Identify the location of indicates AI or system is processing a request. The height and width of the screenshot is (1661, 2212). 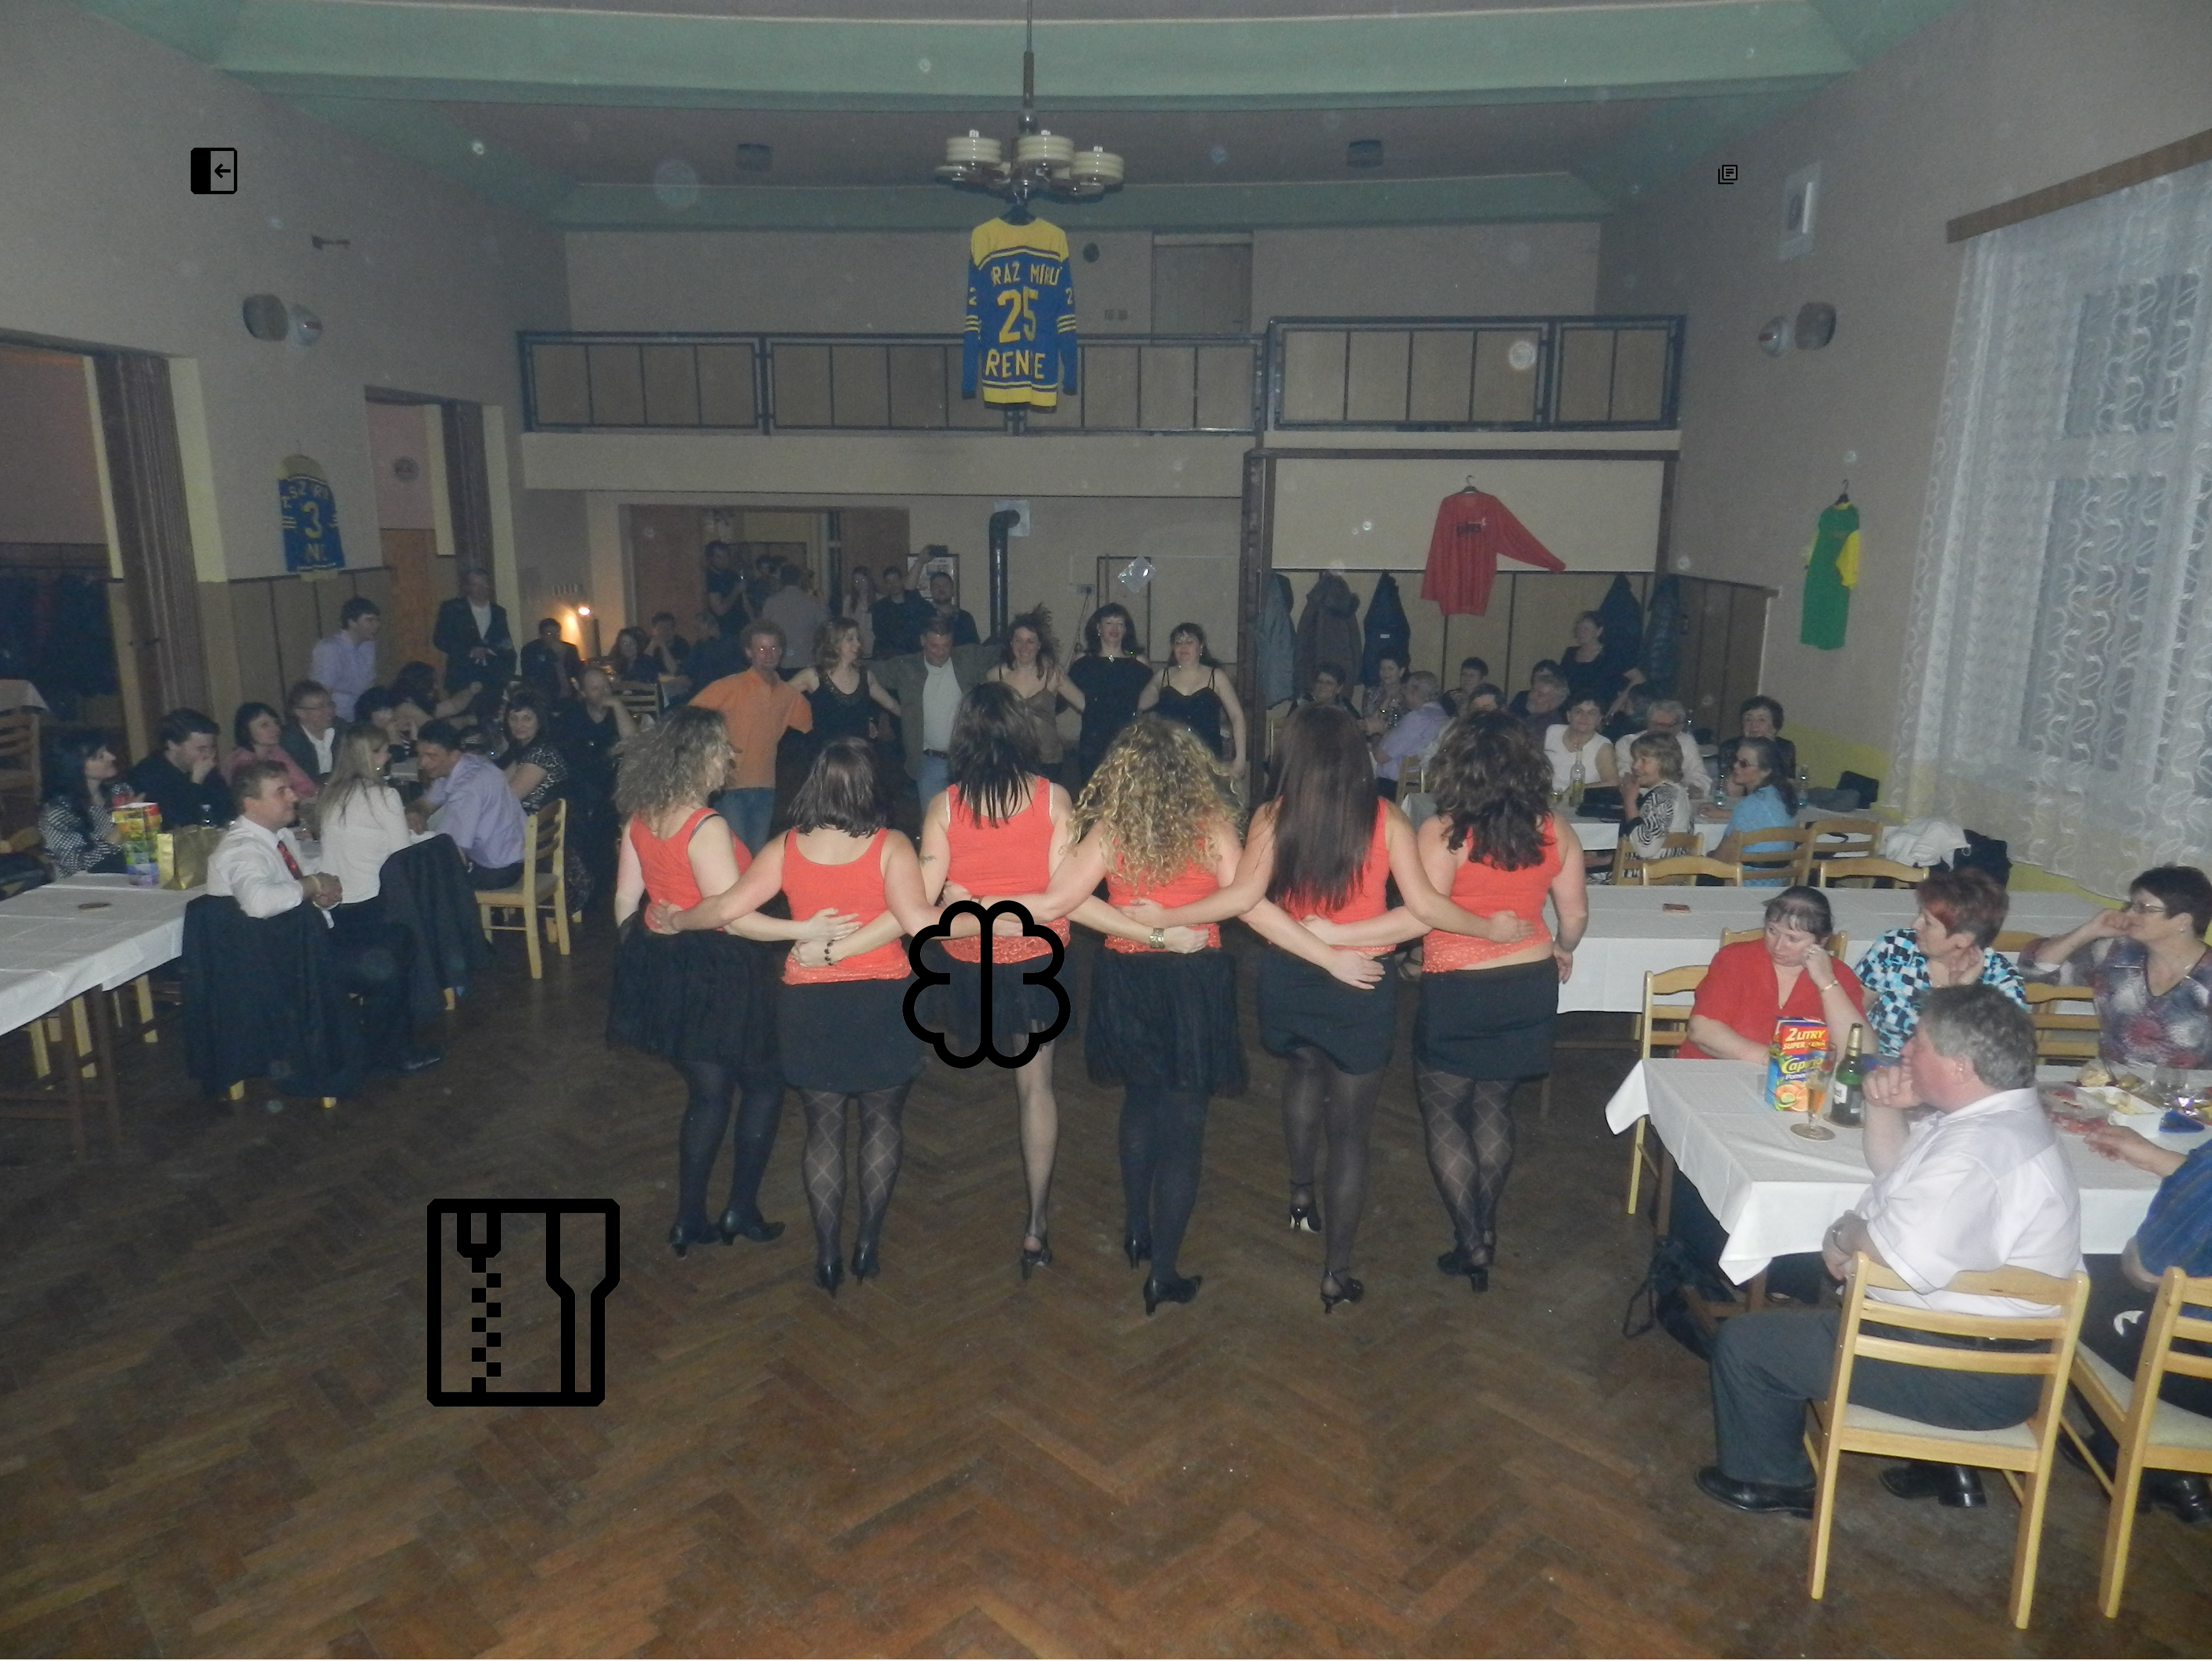
(987, 985).